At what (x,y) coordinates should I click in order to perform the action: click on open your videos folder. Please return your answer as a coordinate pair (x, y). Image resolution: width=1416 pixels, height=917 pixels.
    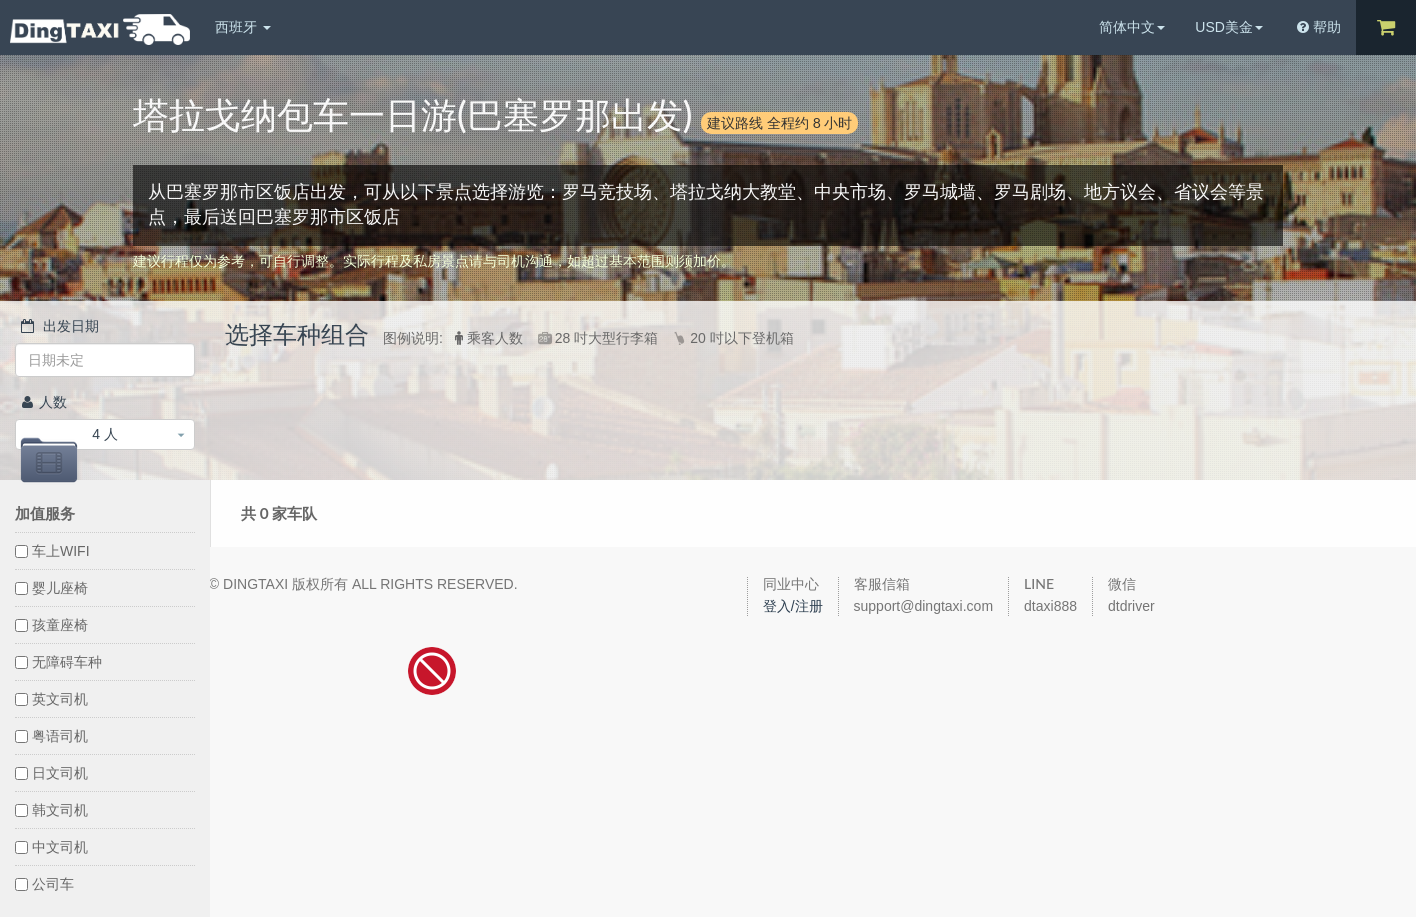
    Looking at the image, I should click on (49, 460).